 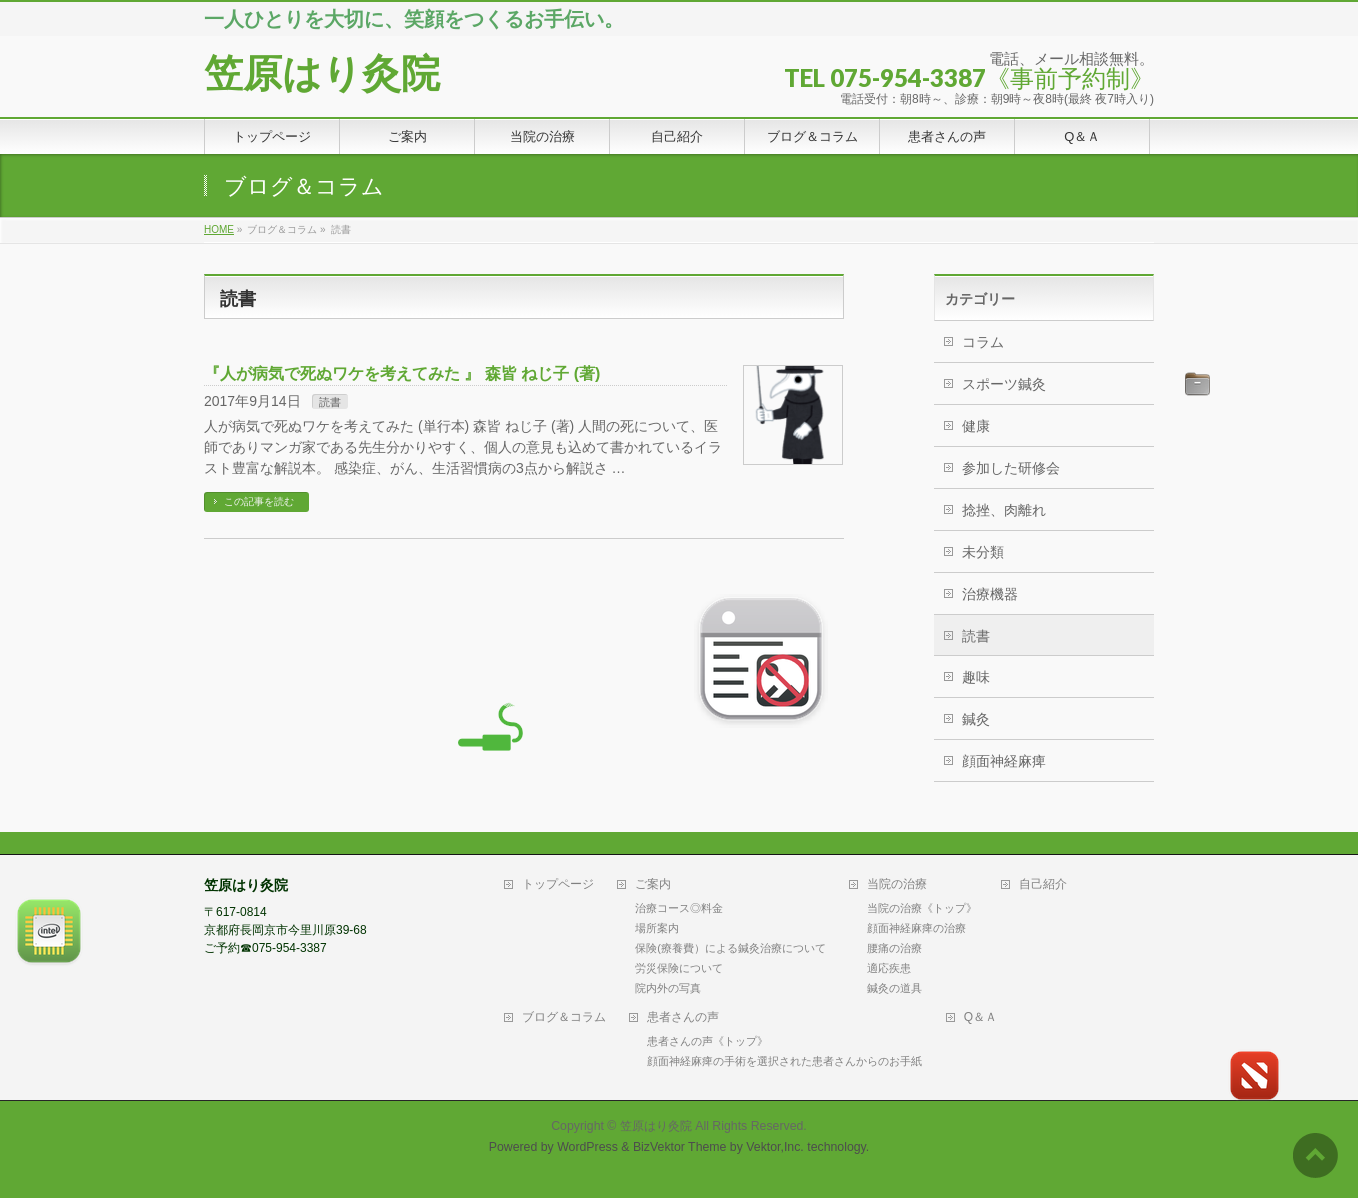 What do you see at coordinates (1254, 1075) in the screenshot?
I see `launch Dota 2` at bounding box center [1254, 1075].